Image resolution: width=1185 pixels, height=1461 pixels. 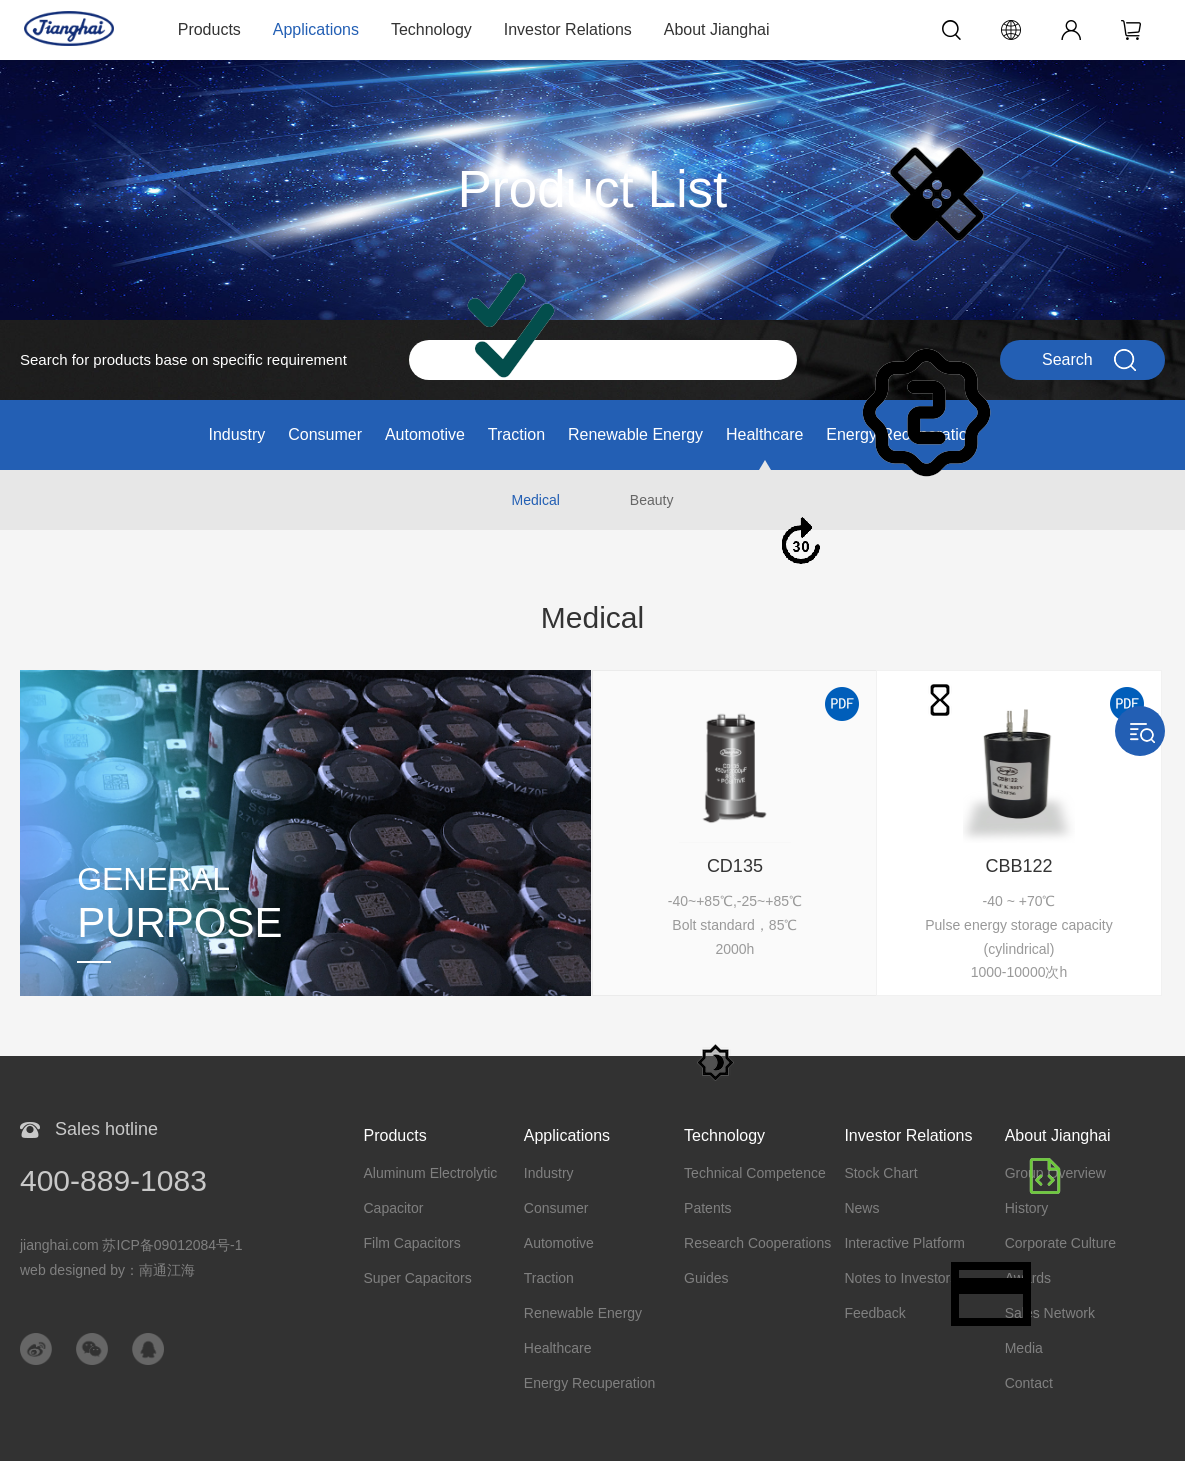 I want to click on indicates a process is waiting or pending, so click(x=940, y=700).